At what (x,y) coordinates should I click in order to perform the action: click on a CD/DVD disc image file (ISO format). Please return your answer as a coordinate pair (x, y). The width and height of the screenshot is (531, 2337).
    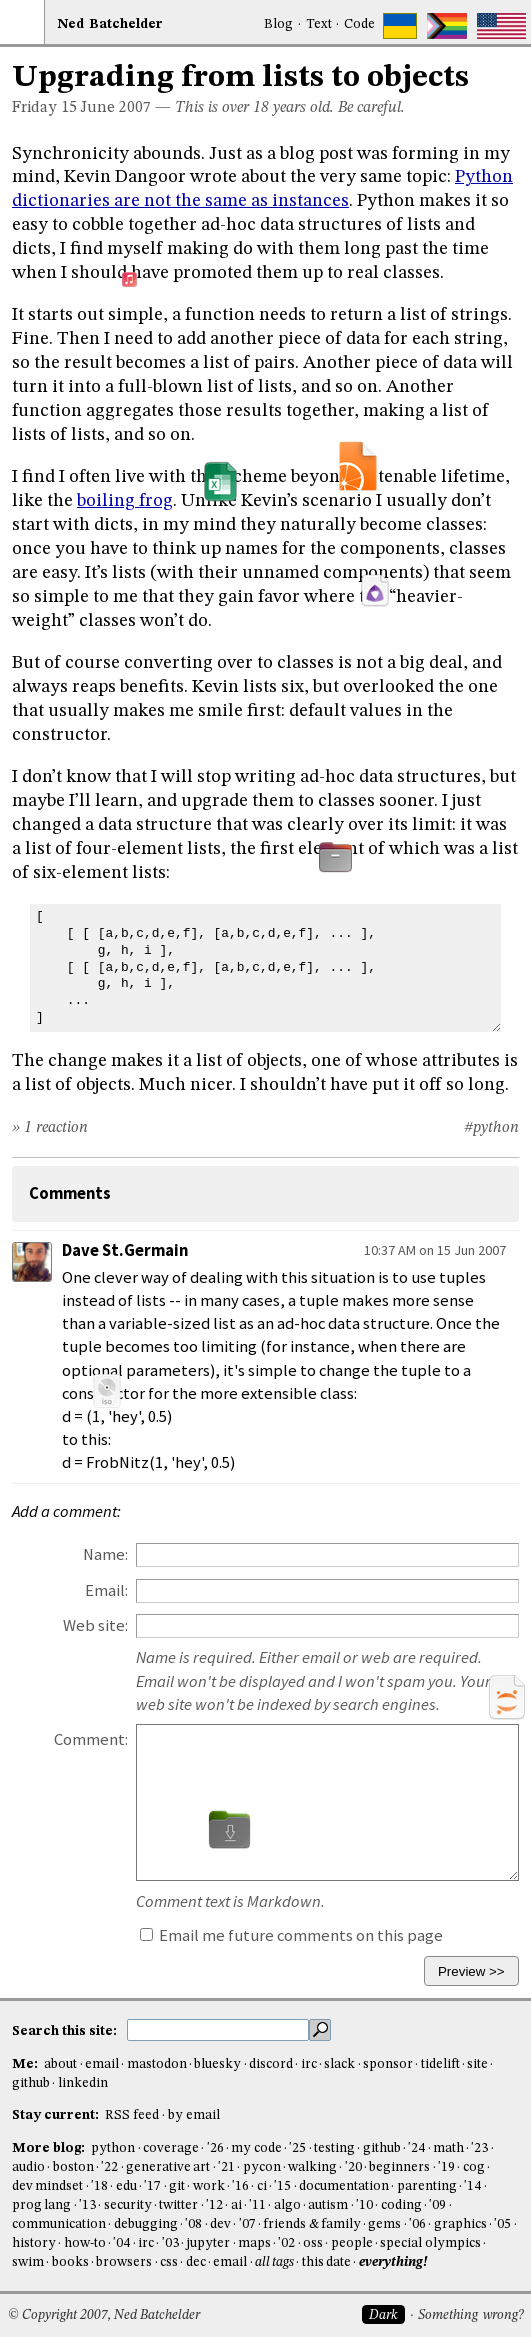
    Looking at the image, I should click on (107, 1391).